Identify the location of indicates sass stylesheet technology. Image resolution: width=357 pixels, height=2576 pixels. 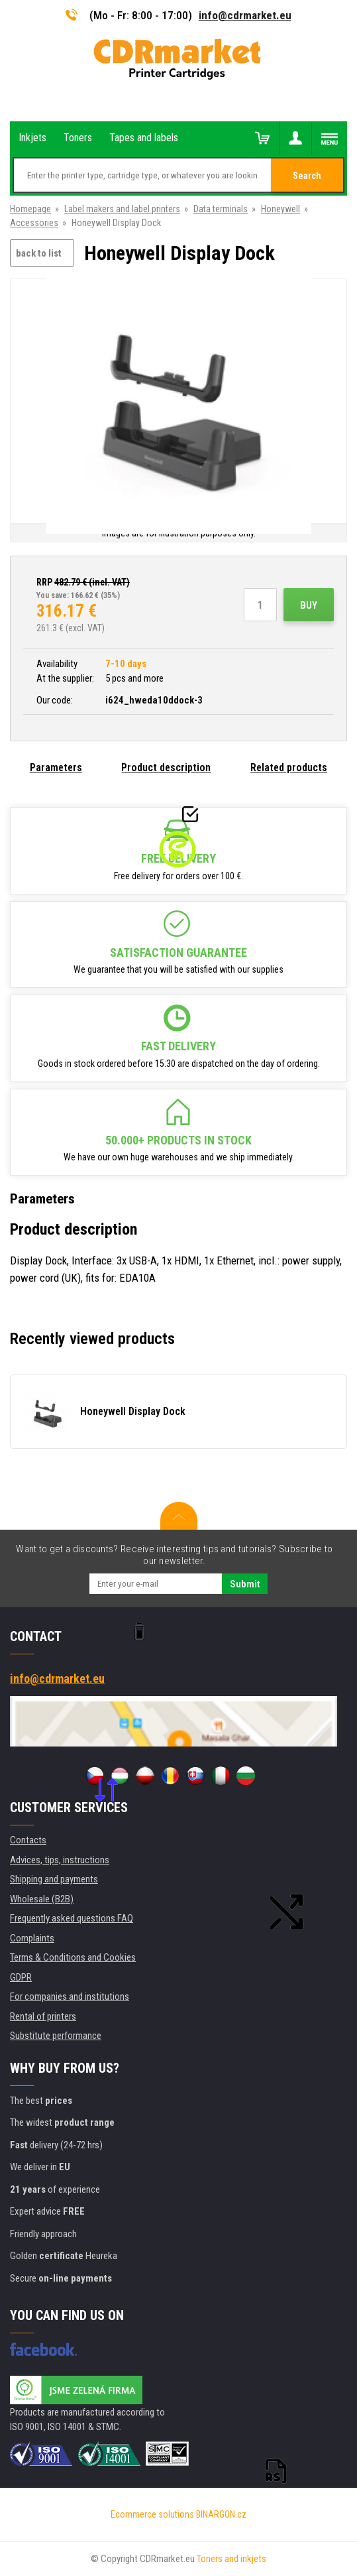
(178, 849).